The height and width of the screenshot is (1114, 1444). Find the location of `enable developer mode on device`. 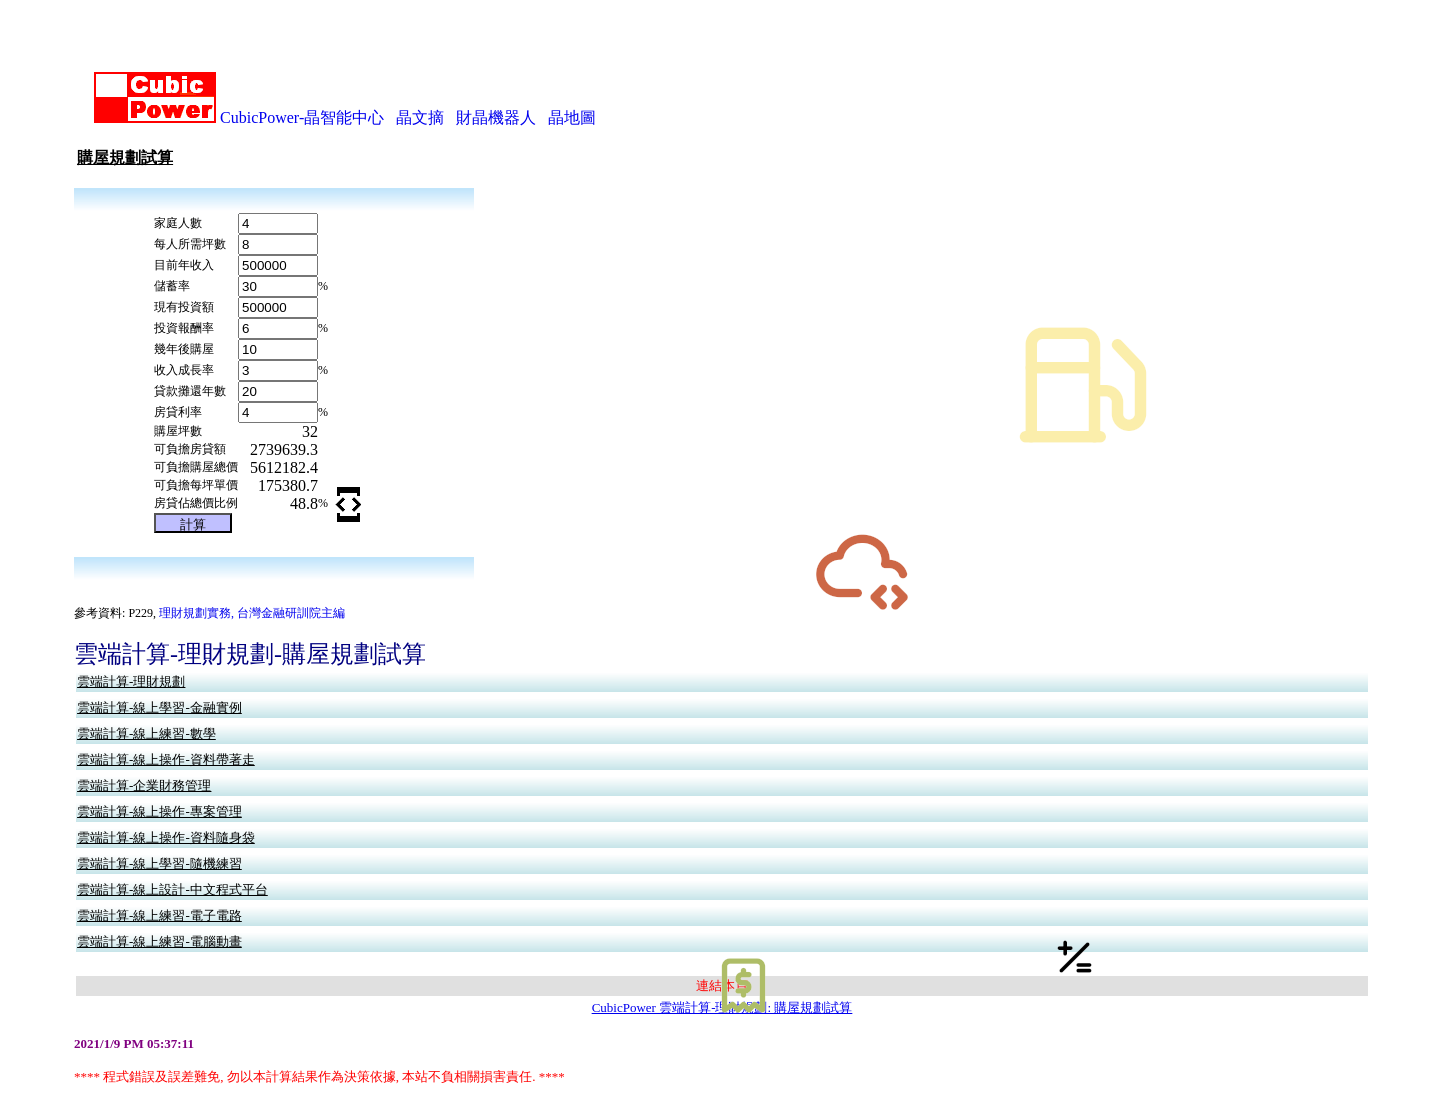

enable developer mode on device is located at coordinates (348, 504).